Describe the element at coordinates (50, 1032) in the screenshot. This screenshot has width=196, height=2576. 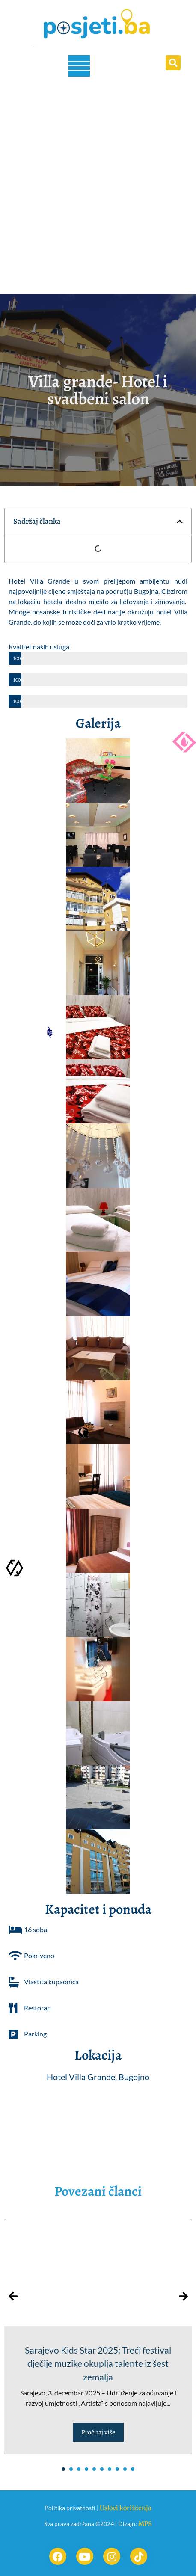
I see `pantheon website hosting platform logo` at that location.